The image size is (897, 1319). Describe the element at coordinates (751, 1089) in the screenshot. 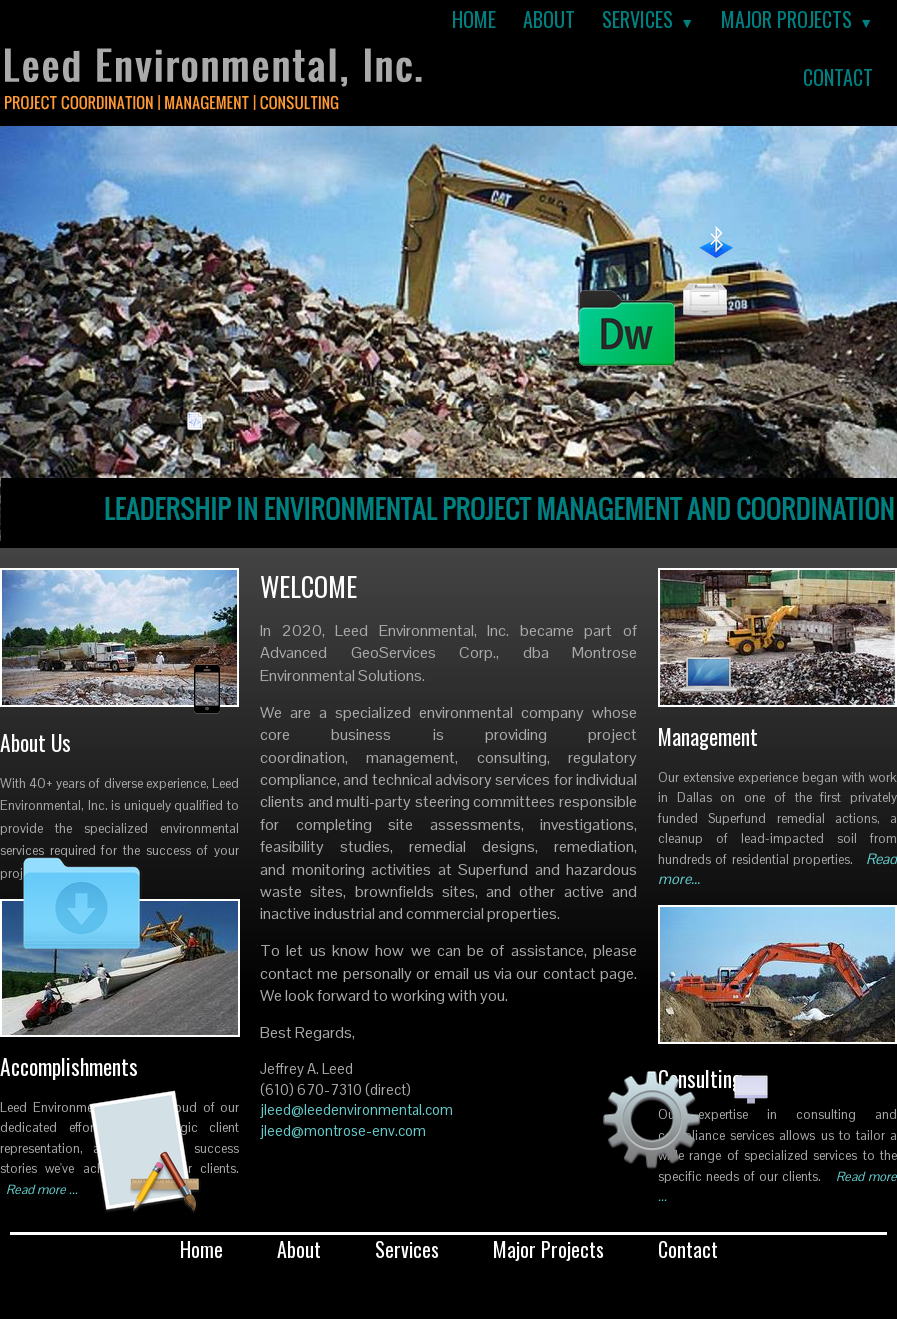

I see `represents a connected iMac device` at that location.